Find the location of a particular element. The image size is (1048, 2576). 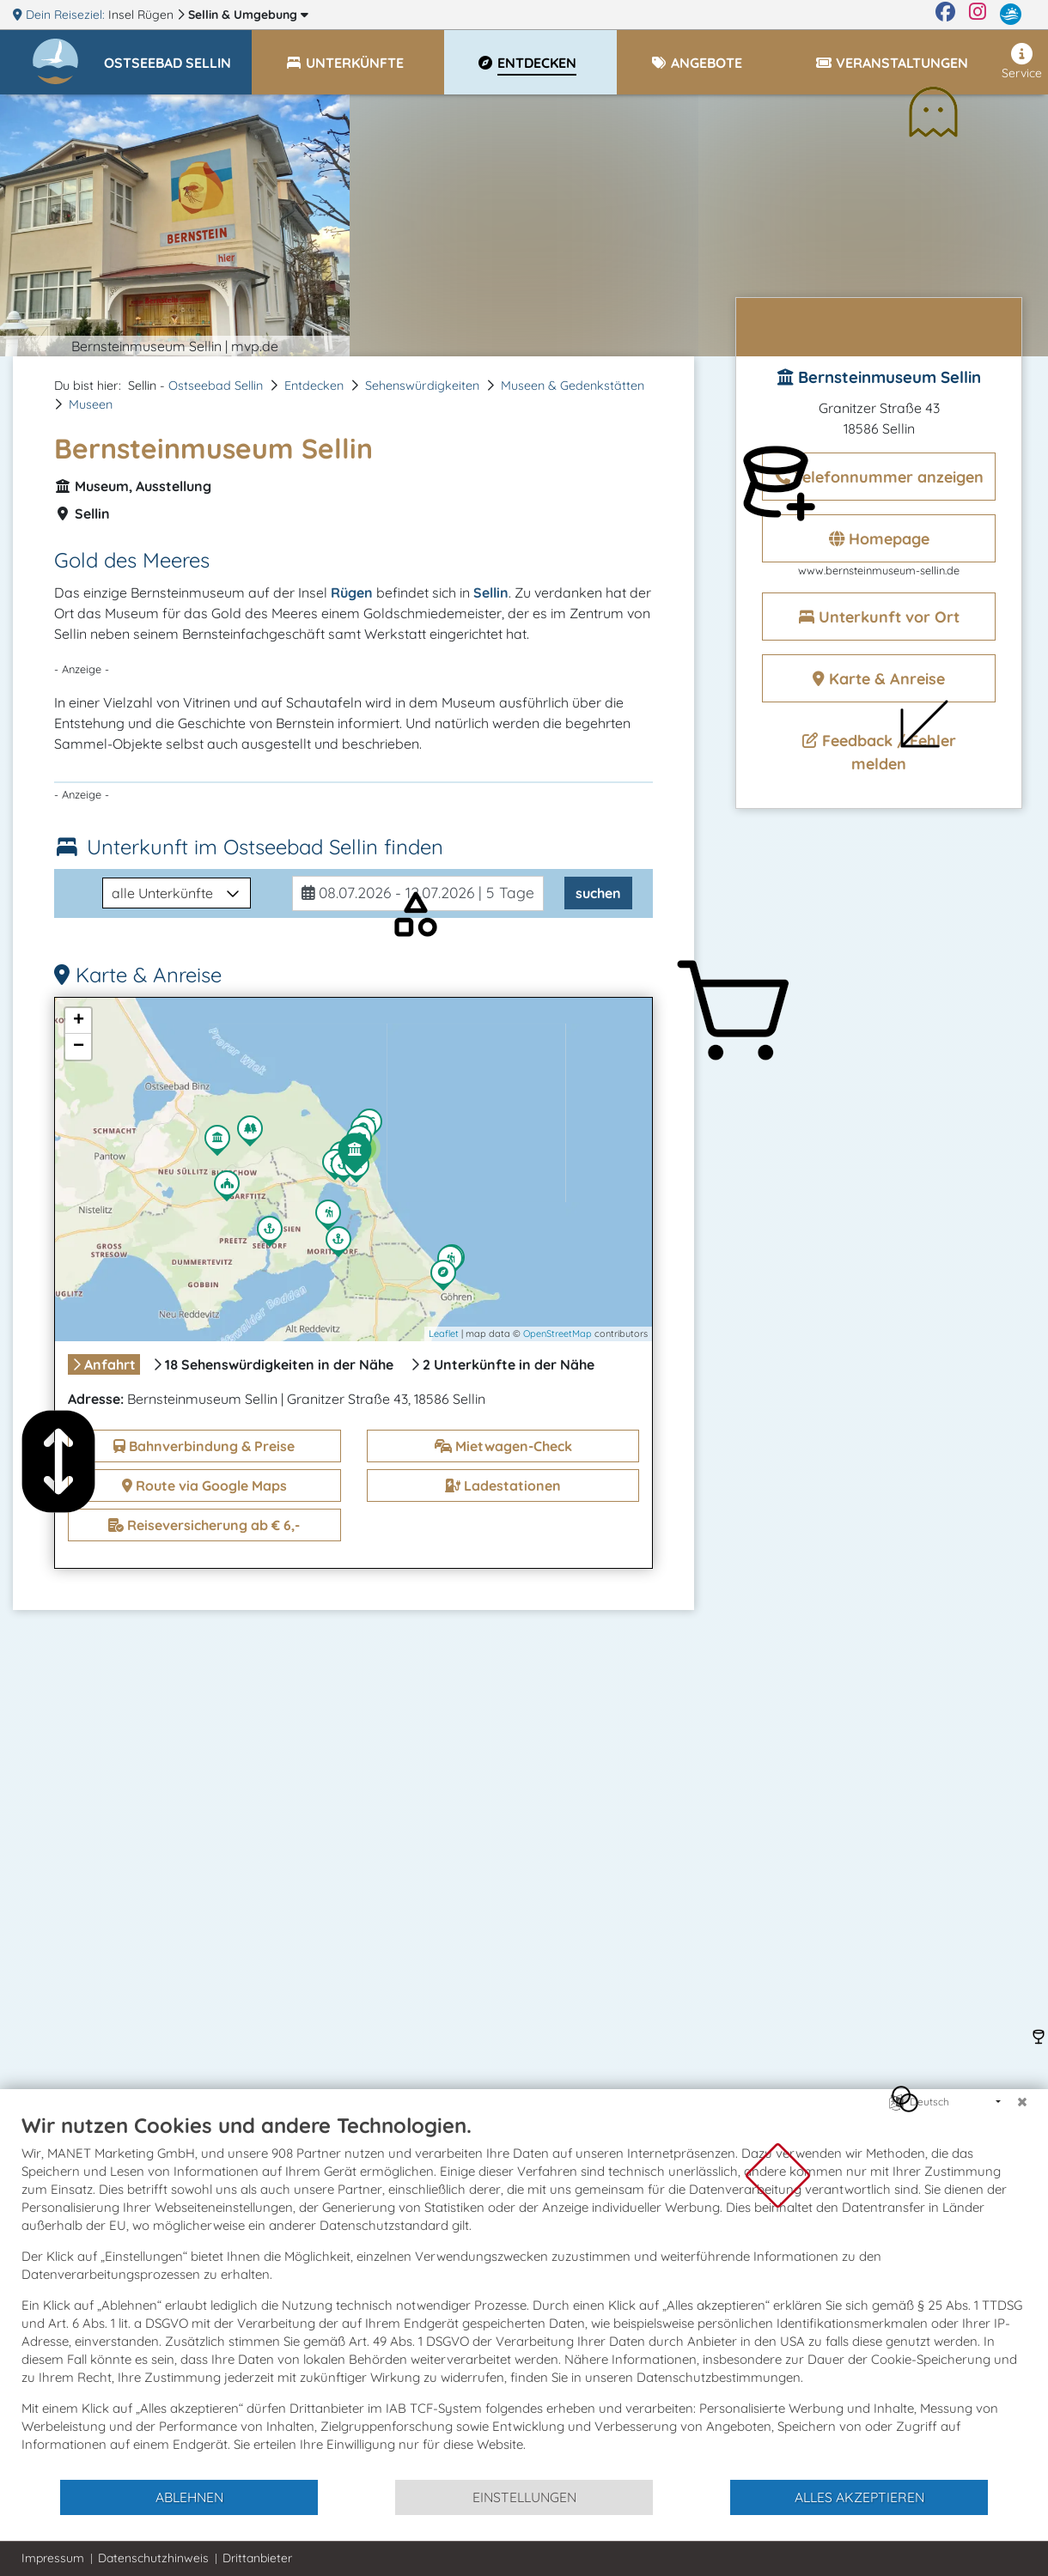

toggle ghost mode or invisible status is located at coordinates (933, 112).